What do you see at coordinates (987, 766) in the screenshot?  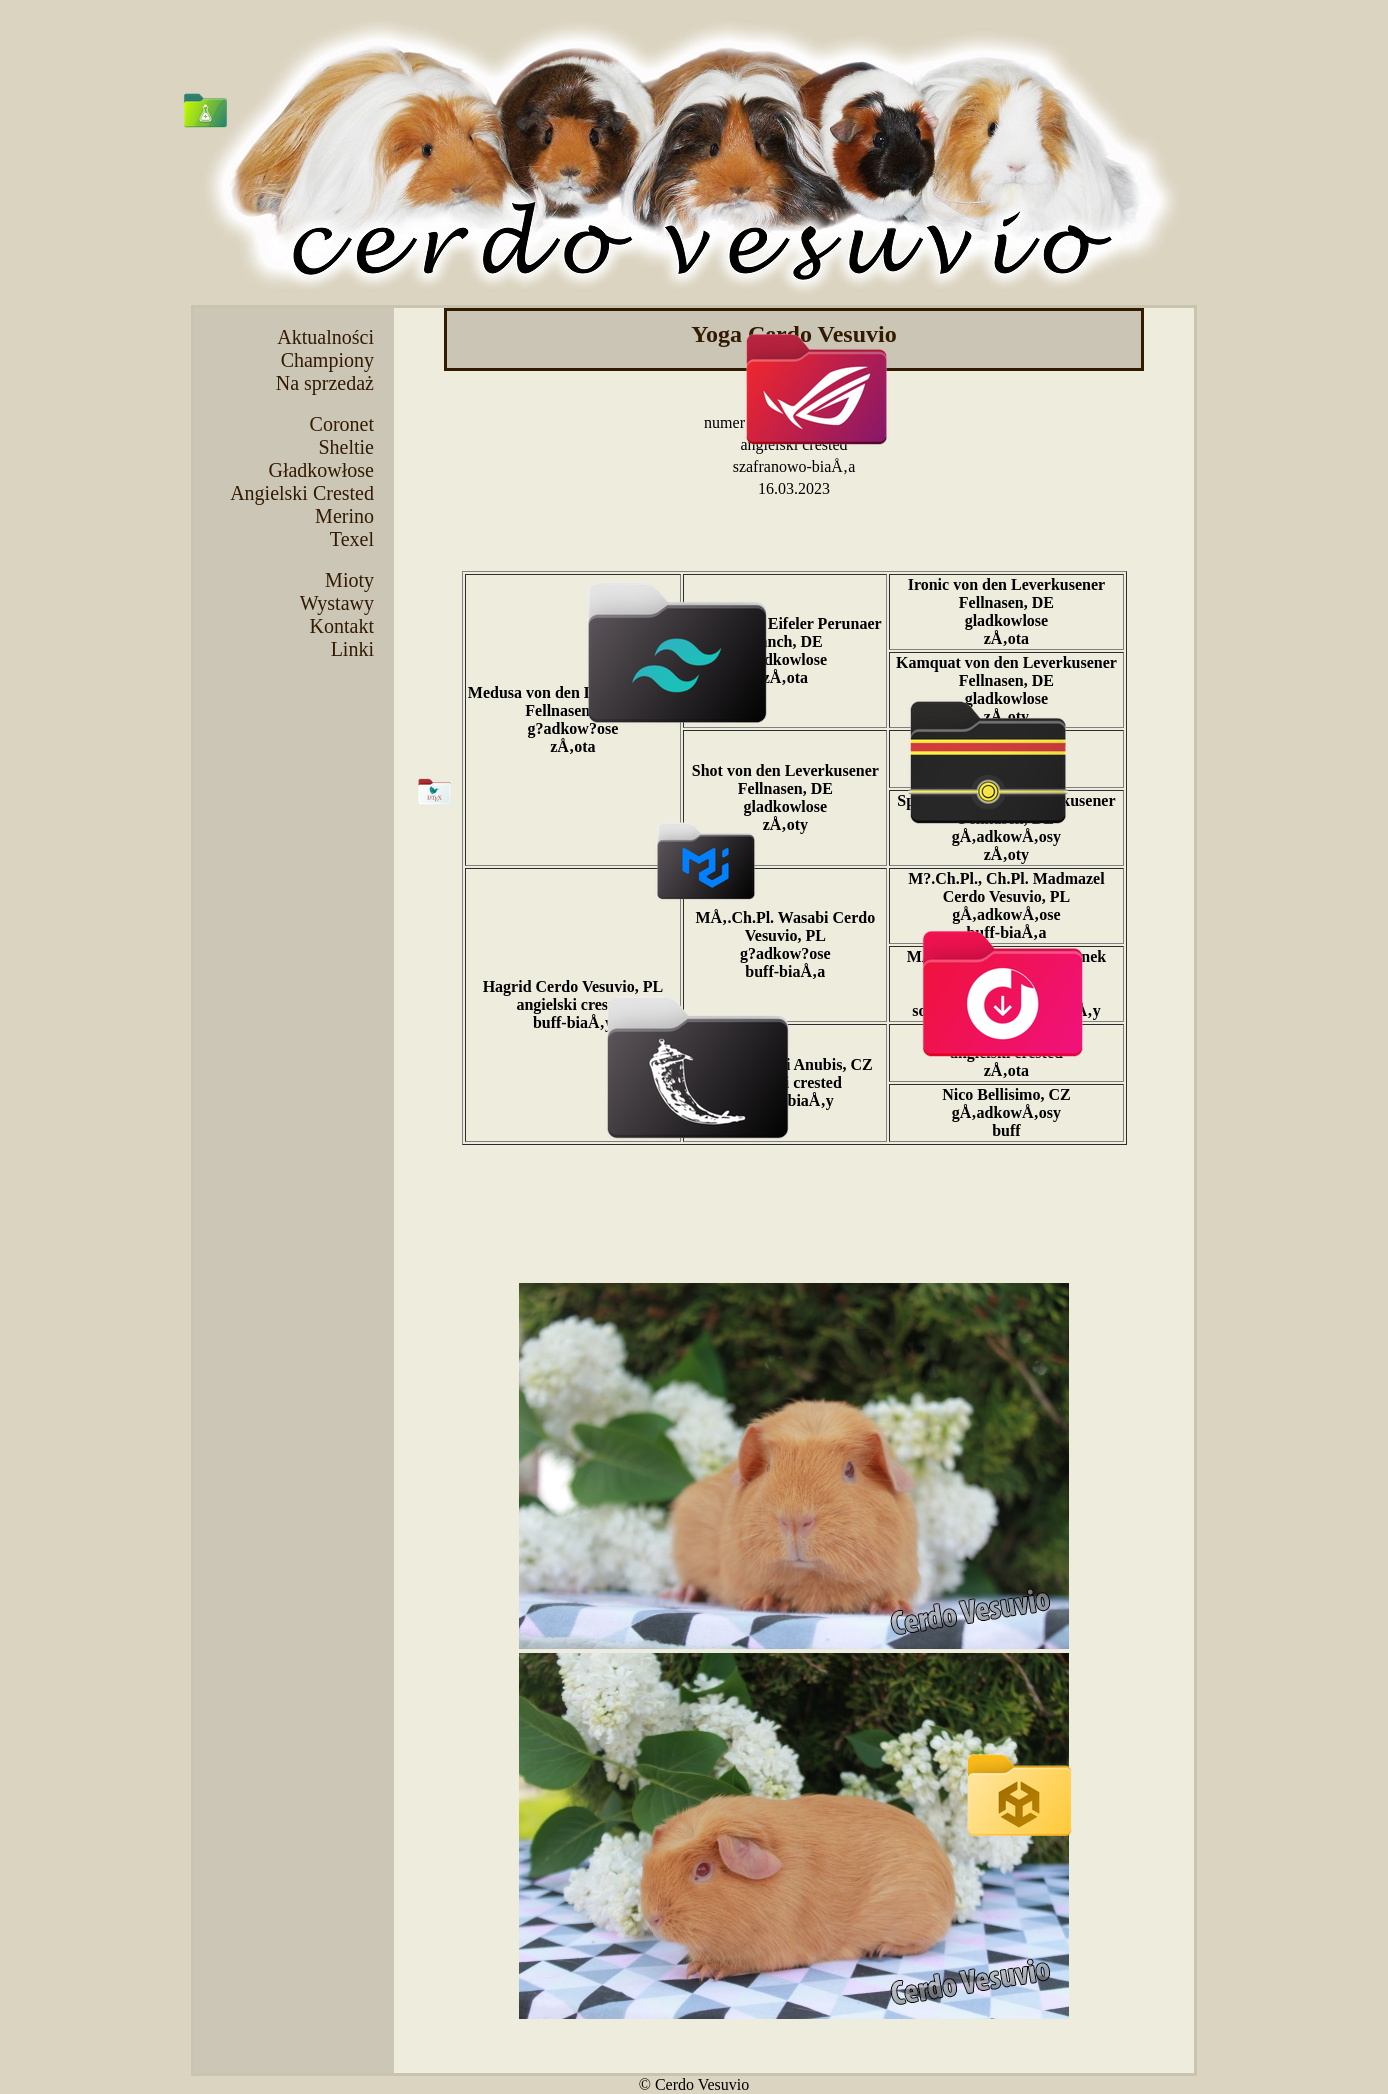 I see `folder for pokémon luxury ball collection or related game files` at bounding box center [987, 766].